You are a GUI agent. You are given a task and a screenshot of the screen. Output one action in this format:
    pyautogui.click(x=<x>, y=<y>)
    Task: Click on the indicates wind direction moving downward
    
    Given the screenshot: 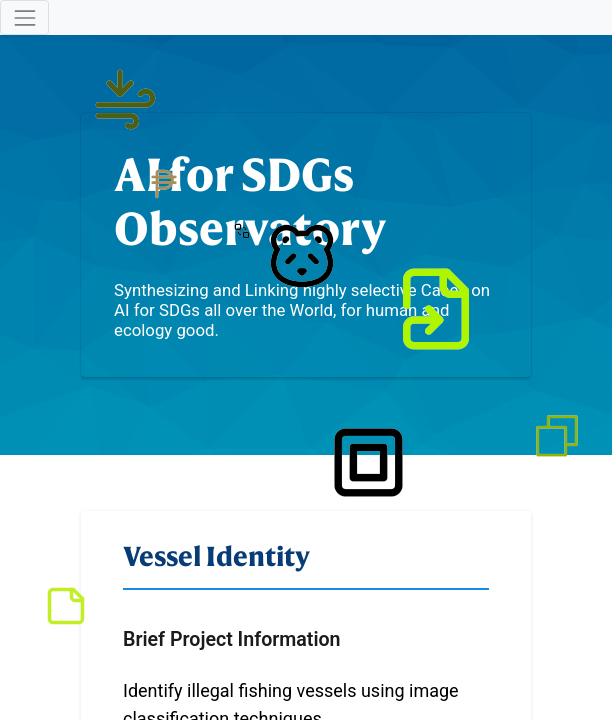 What is the action you would take?
    pyautogui.click(x=125, y=99)
    